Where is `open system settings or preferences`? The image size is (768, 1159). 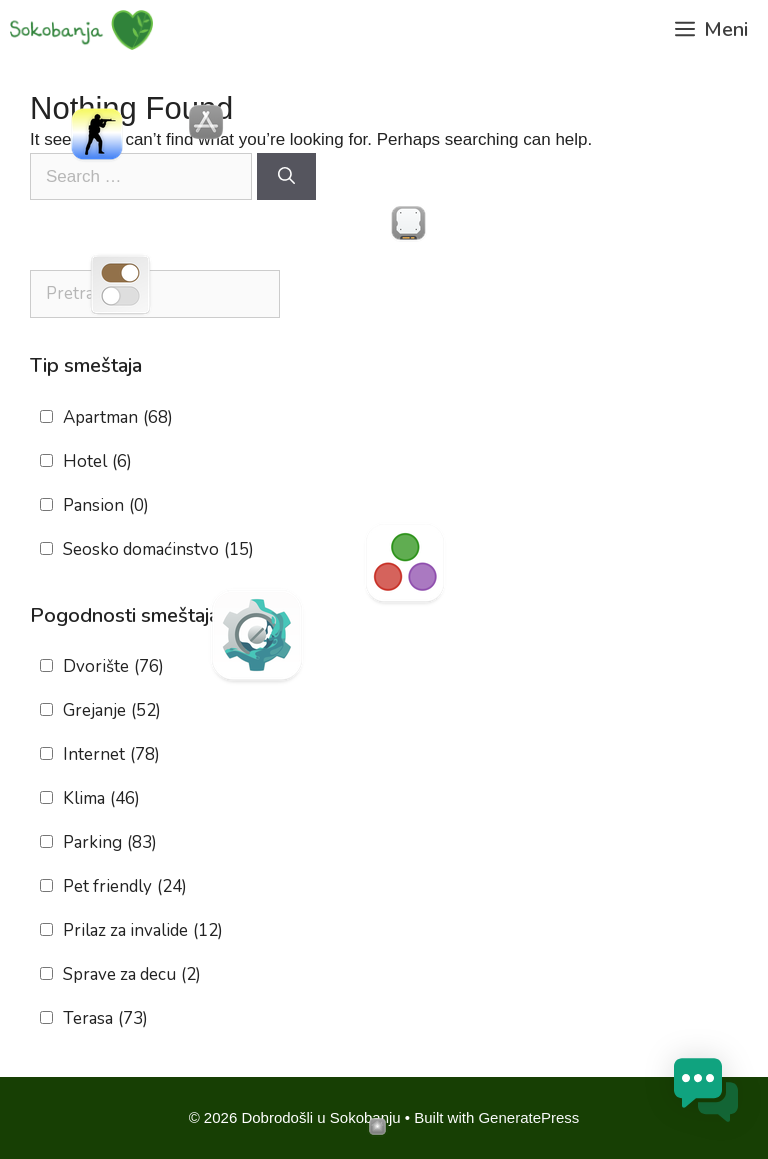
open system settings or preferences is located at coordinates (120, 284).